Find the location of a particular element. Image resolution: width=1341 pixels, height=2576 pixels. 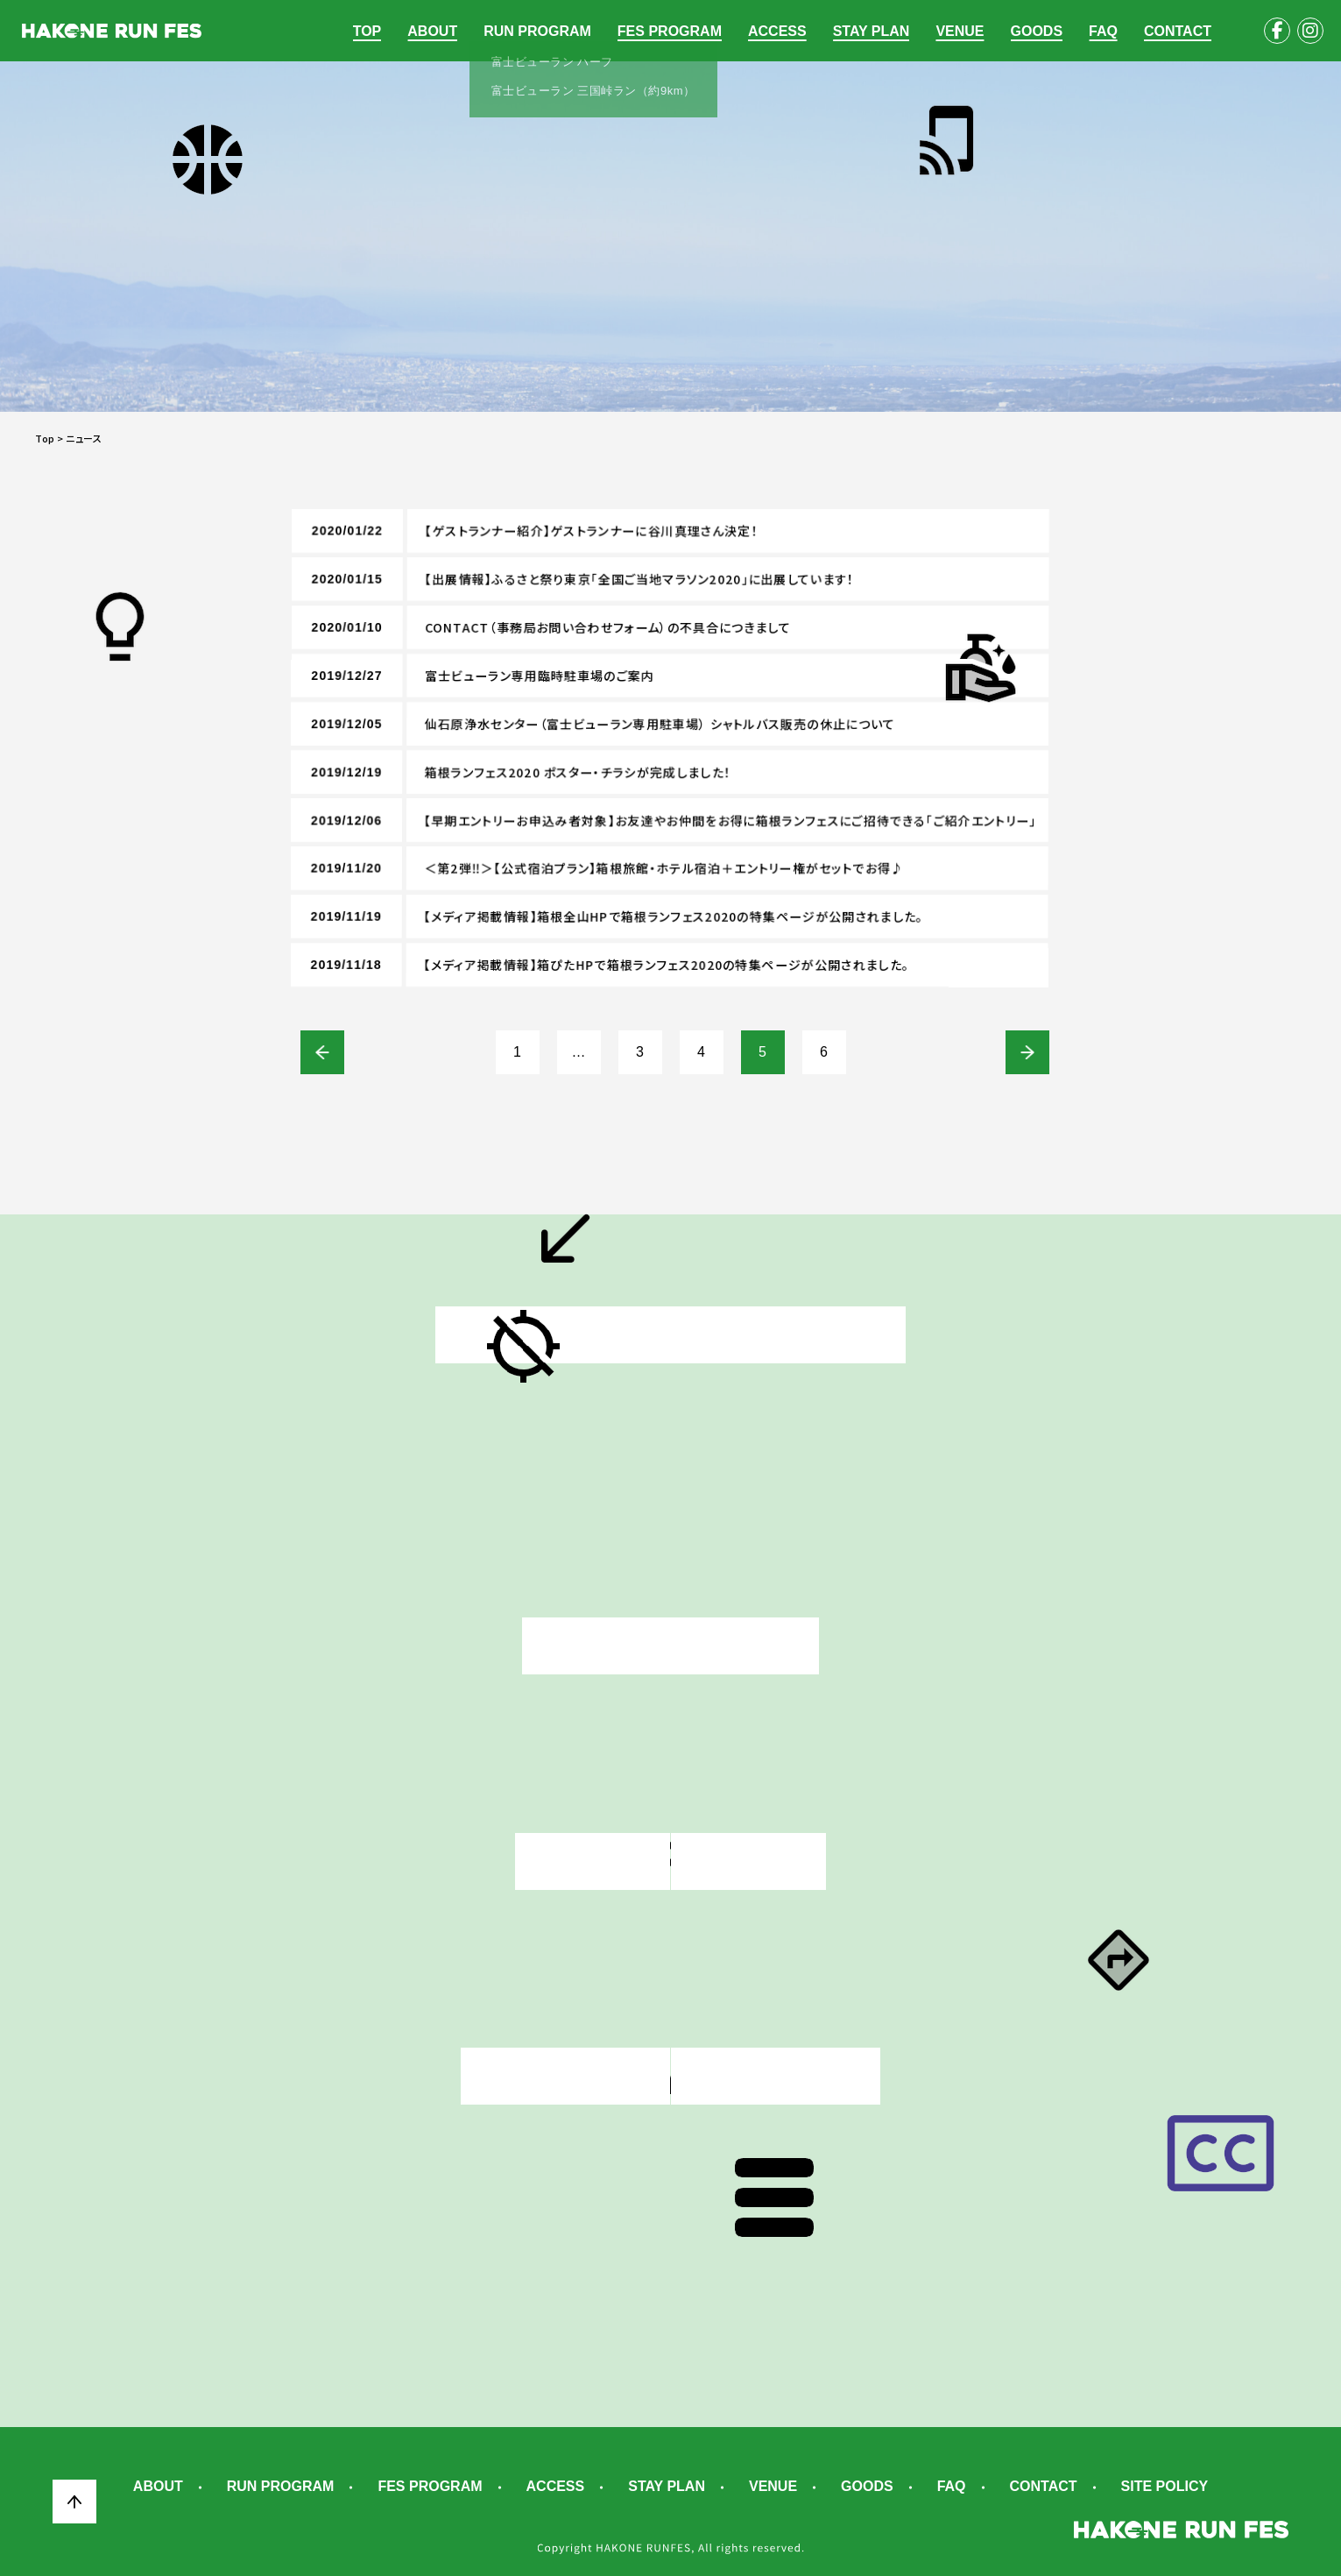

hand washing or hygiene reminder is located at coordinates (982, 667).